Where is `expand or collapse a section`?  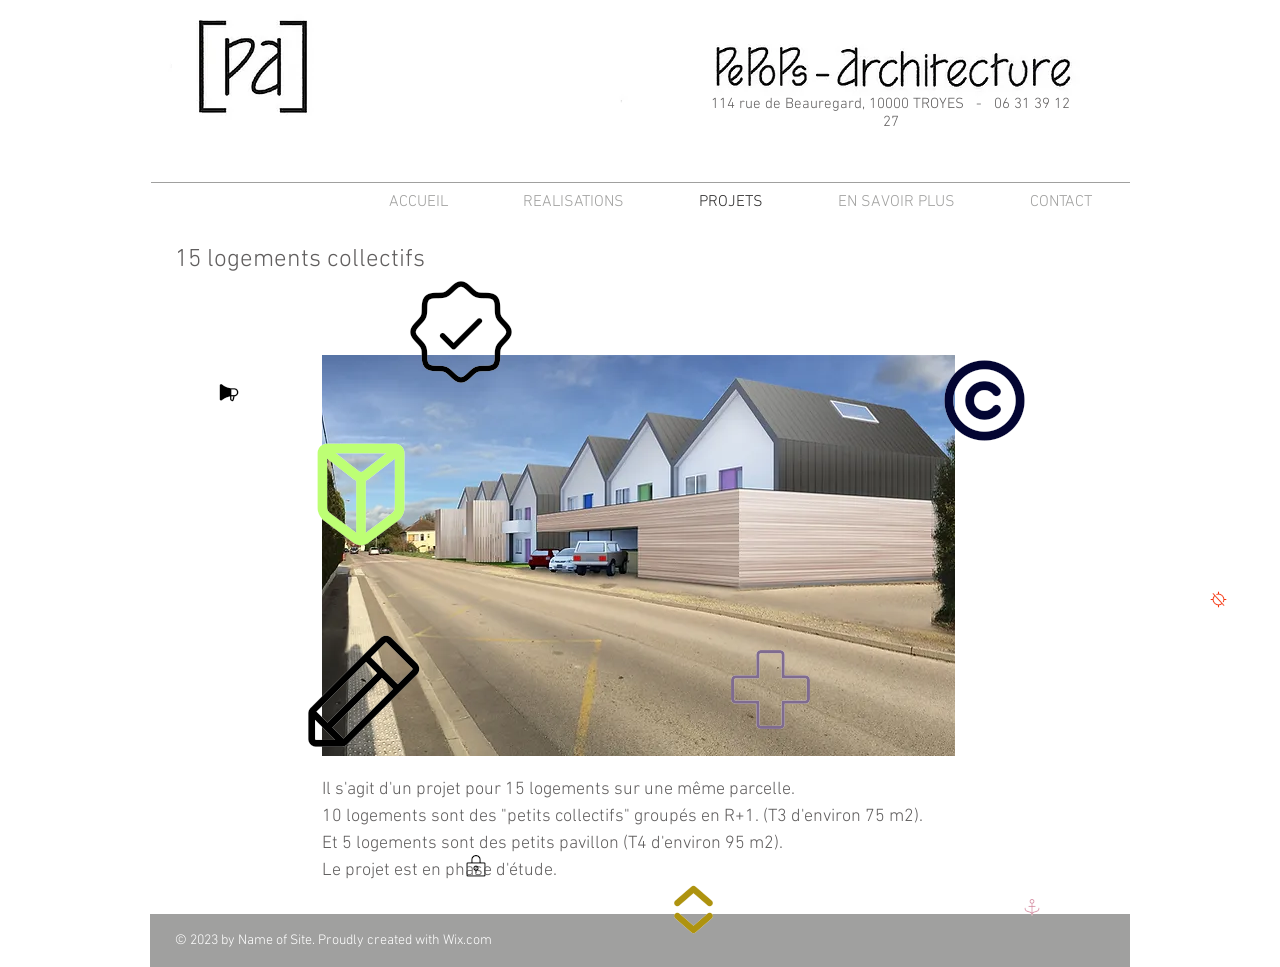 expand or collapse a section is located at coordinates (693, 909).